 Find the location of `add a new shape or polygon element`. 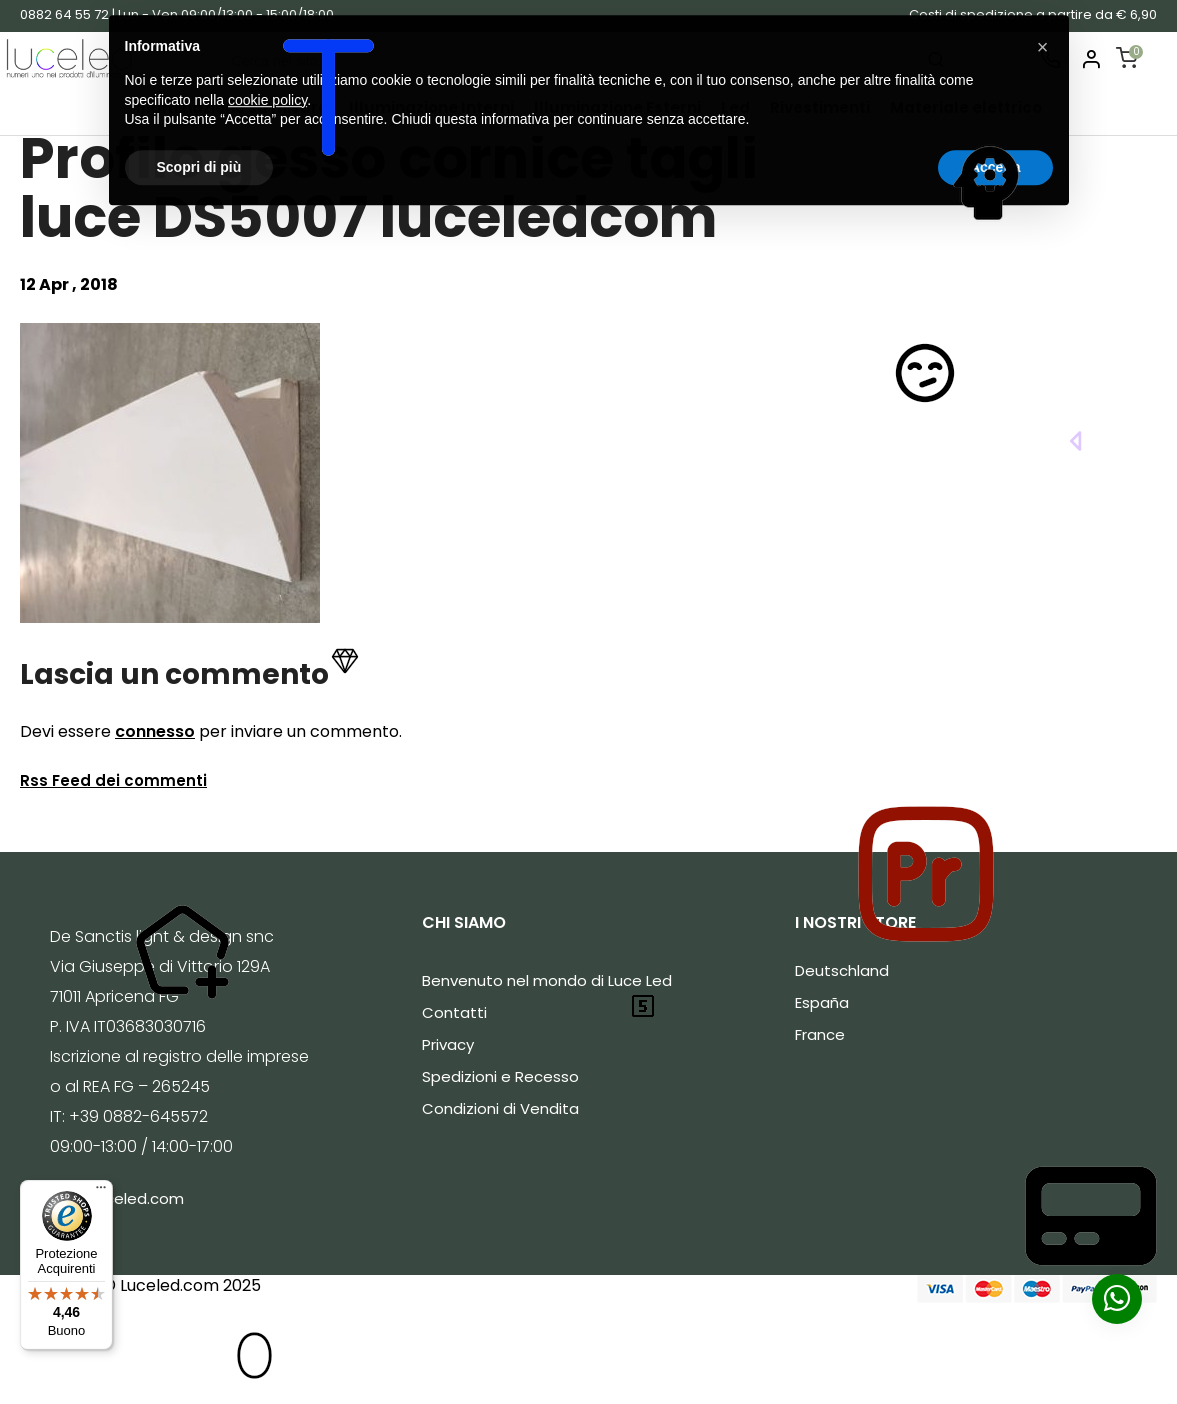

add a new shape or polygon element is located at coordinates (182, 952).